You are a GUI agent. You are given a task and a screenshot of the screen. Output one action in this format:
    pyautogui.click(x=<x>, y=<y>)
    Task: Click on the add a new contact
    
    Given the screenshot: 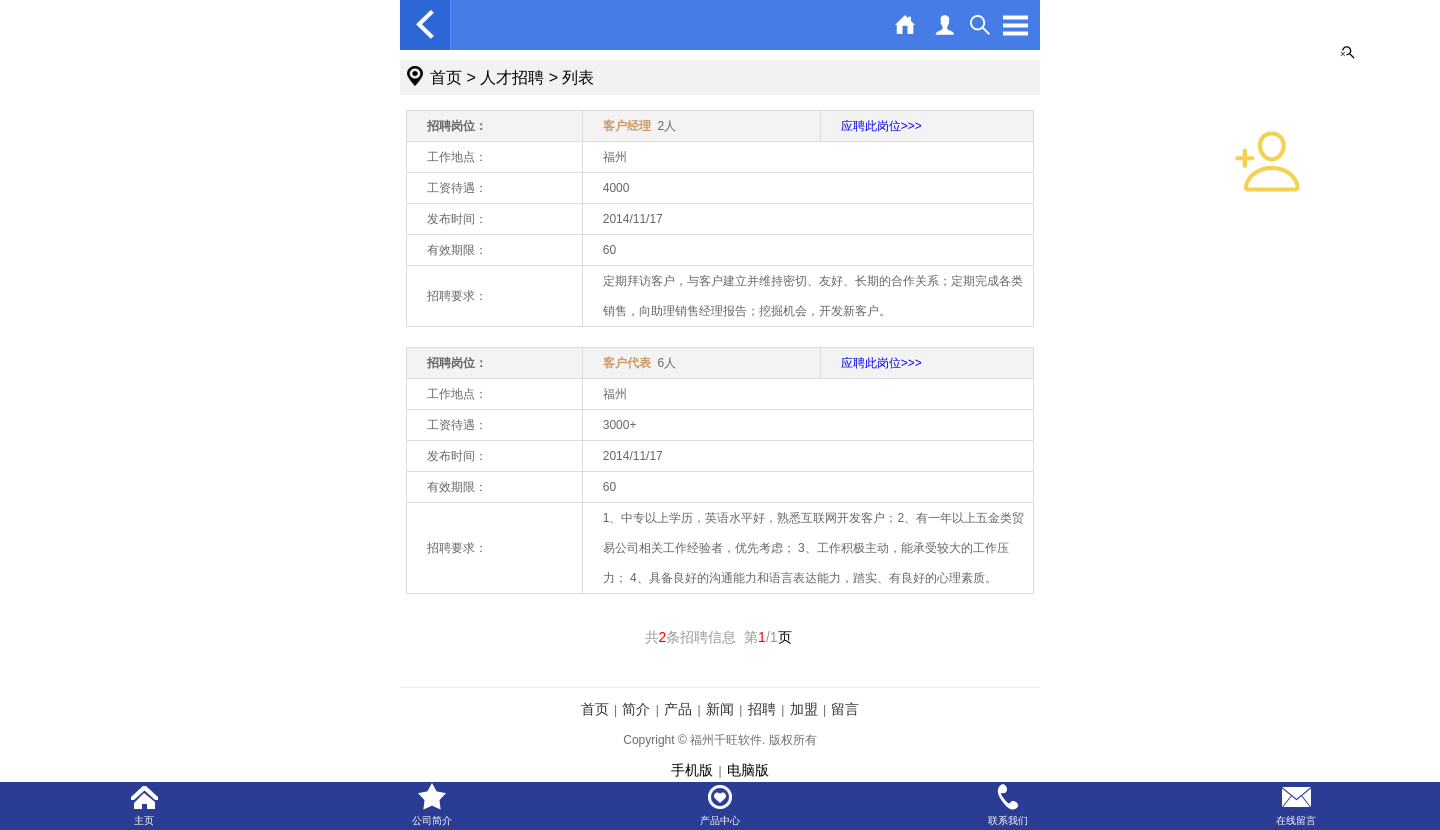 What is the action you would take?
    pyautogui.click(x=1267, y=161)
    